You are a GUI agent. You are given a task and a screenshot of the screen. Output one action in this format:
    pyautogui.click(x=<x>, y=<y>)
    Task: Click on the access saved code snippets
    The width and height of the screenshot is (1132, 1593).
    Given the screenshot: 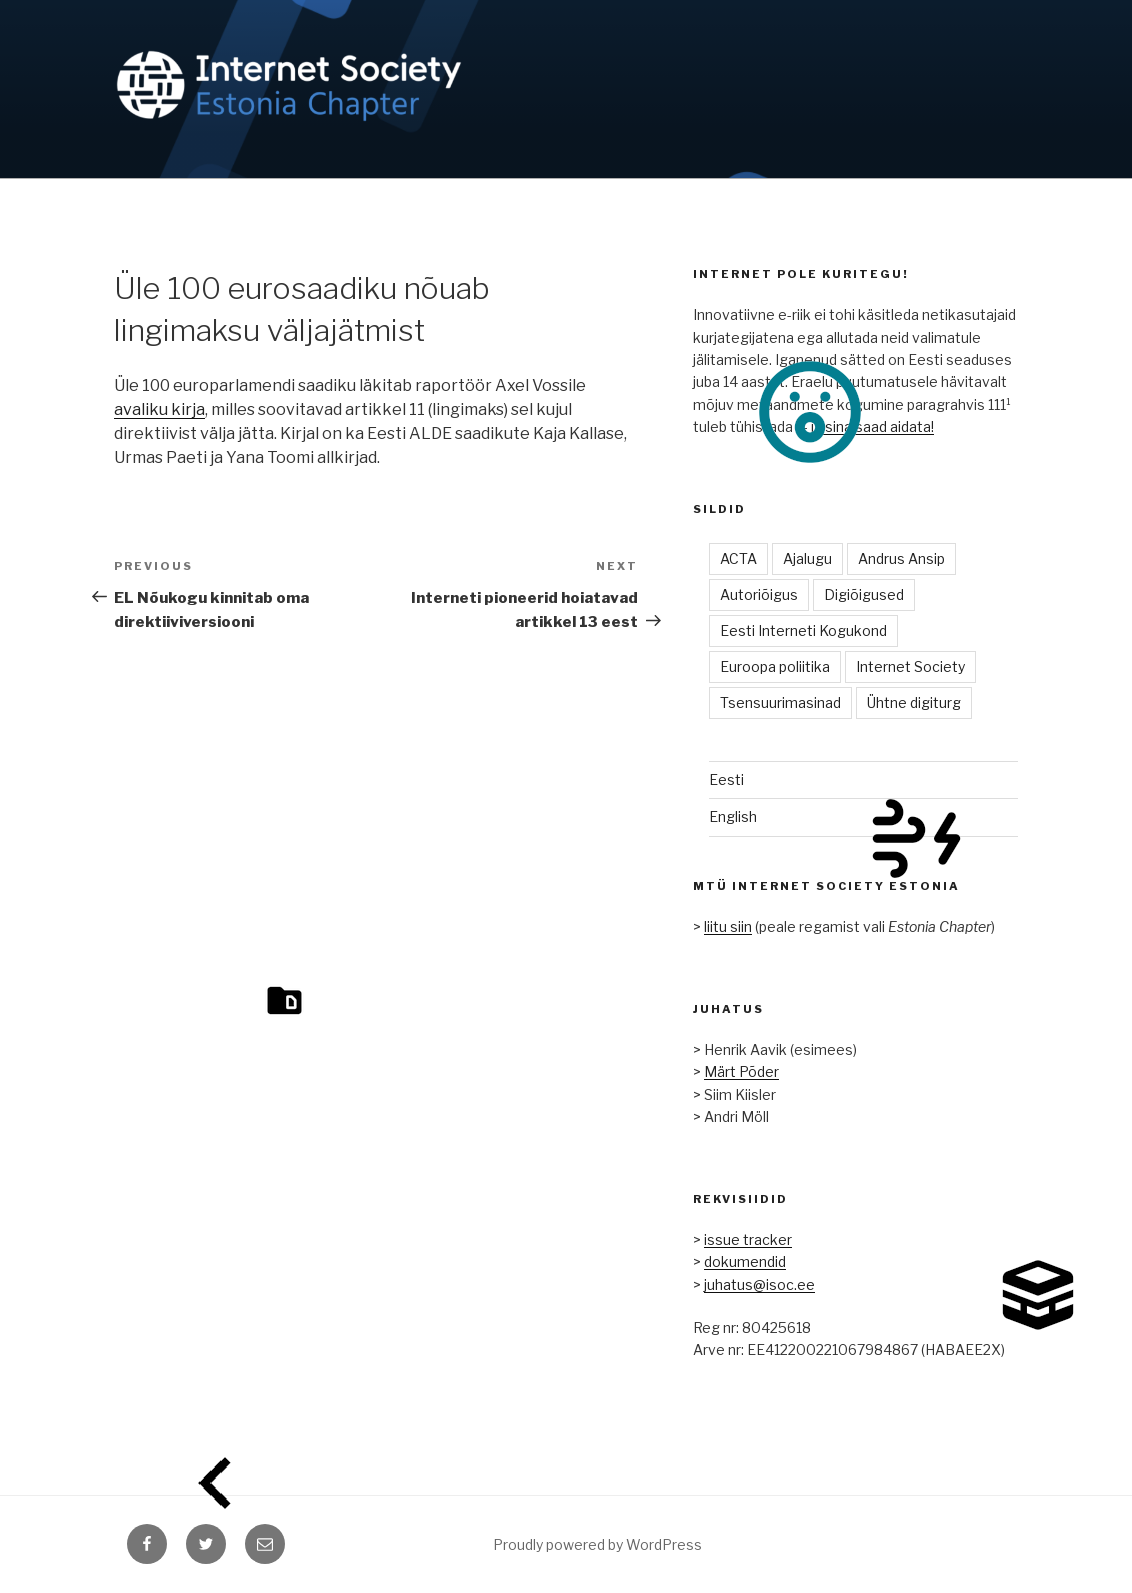 What is the action you would take?
    pyautogui.click(x=284, y=1000)
    